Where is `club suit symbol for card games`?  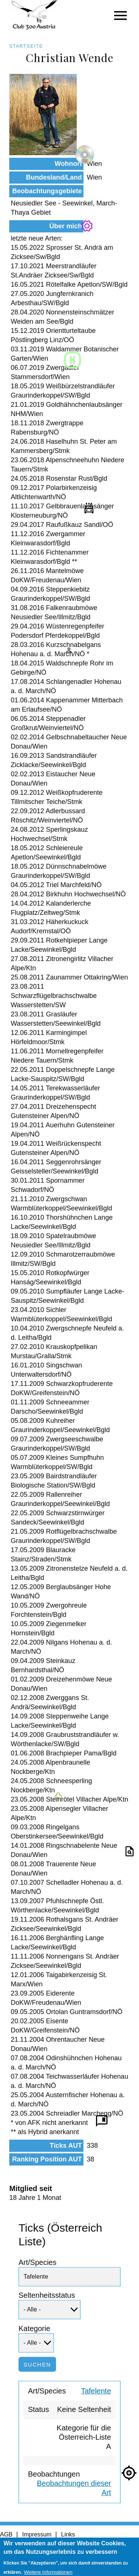
club suit symbol for card games is located at coordinates (58, 1796).